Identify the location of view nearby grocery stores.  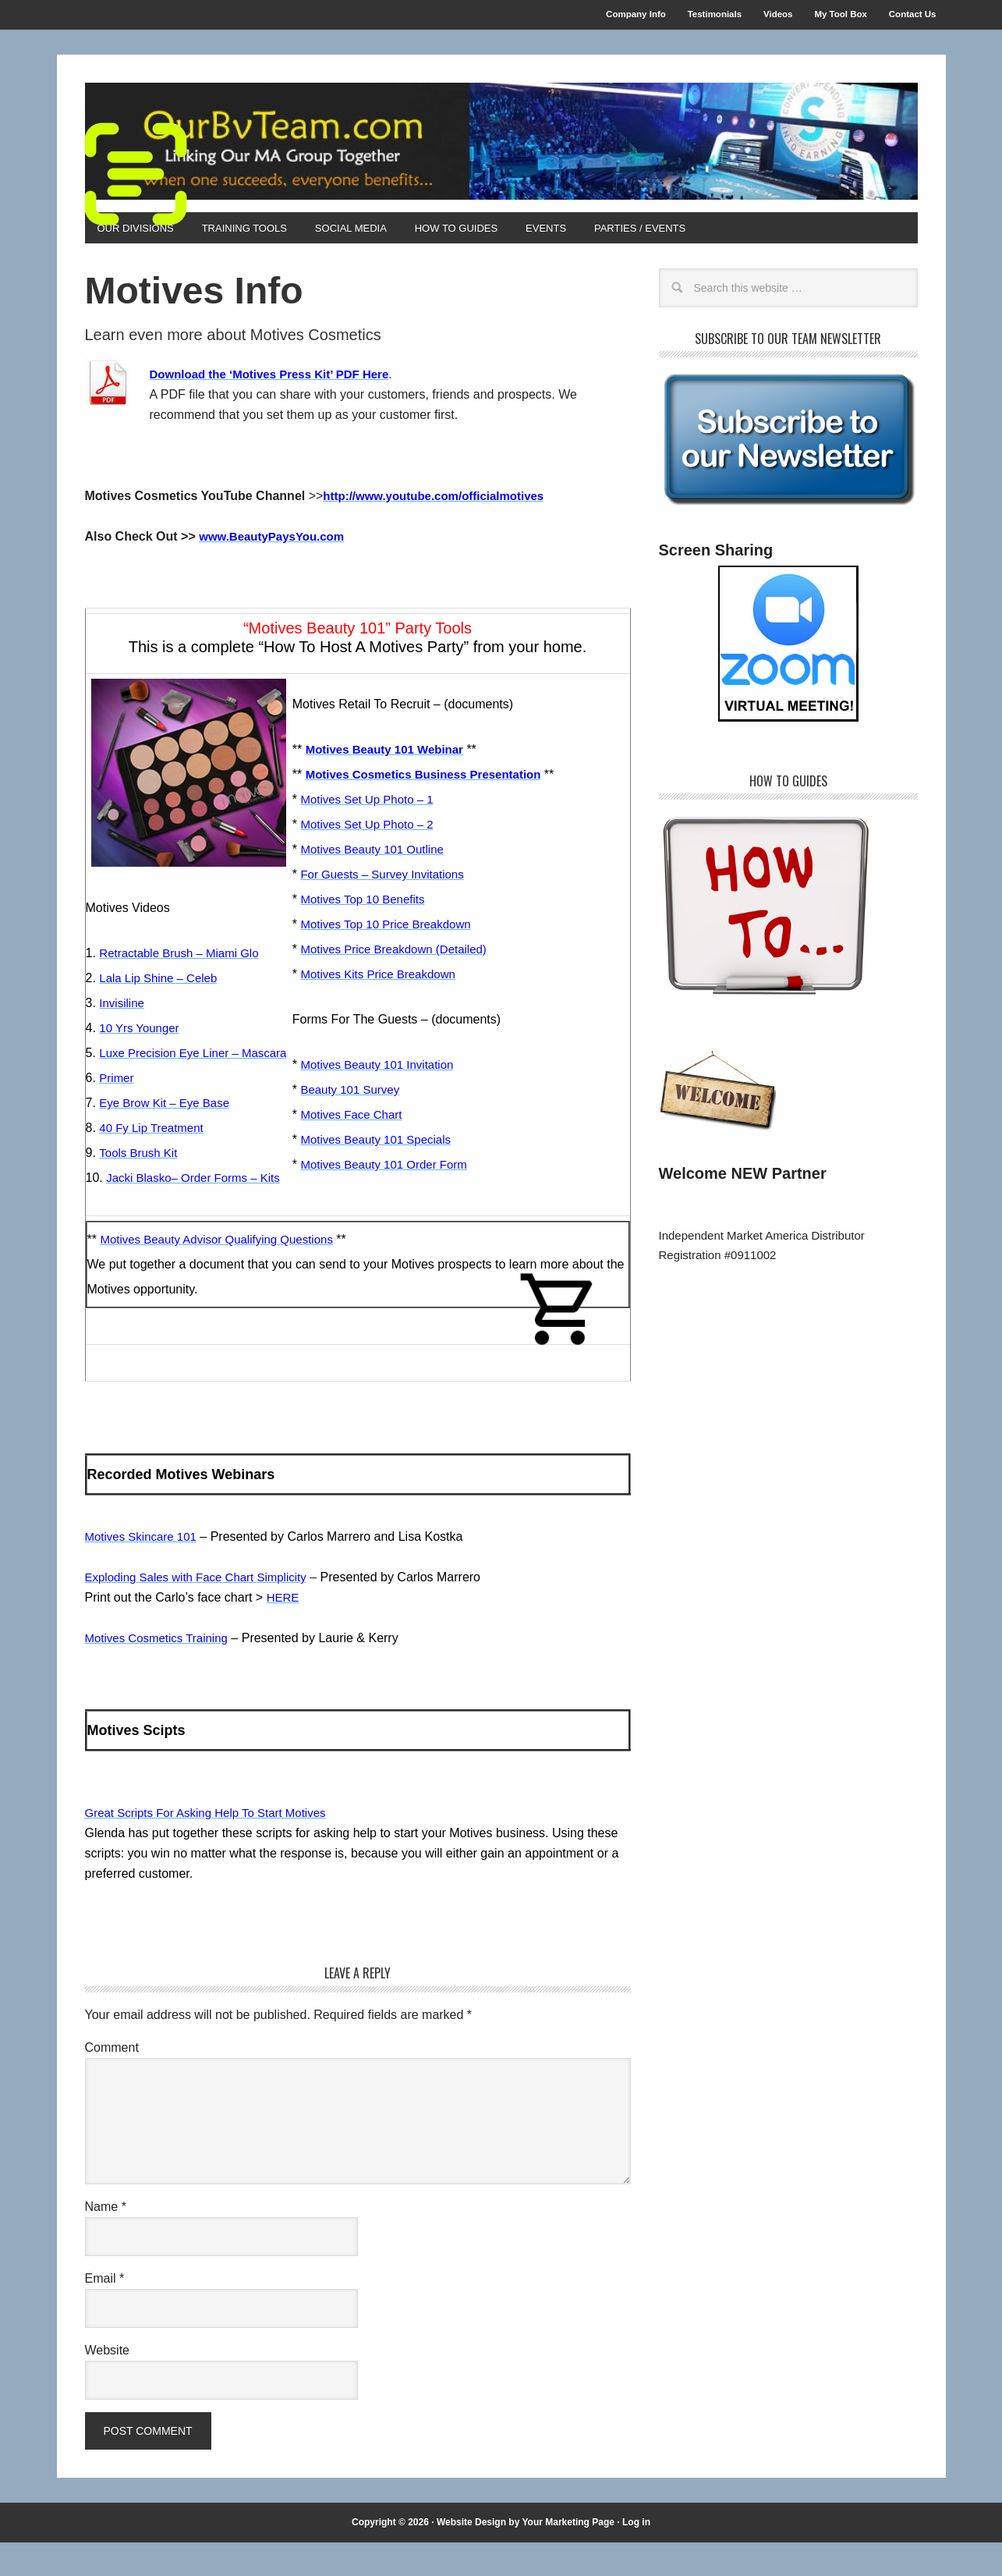
(560, 1309).